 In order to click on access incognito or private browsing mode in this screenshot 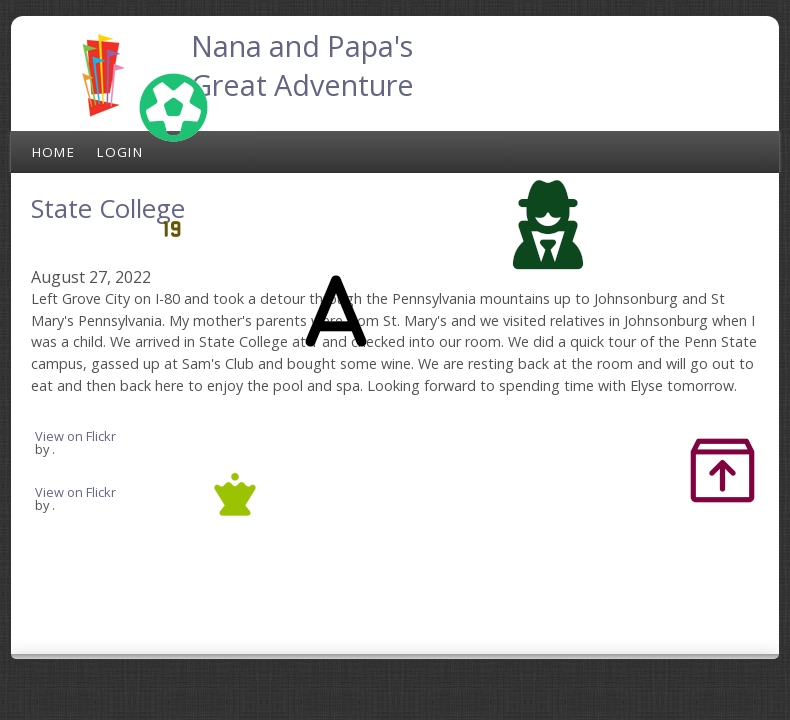, I will do `click(548, 226)`.